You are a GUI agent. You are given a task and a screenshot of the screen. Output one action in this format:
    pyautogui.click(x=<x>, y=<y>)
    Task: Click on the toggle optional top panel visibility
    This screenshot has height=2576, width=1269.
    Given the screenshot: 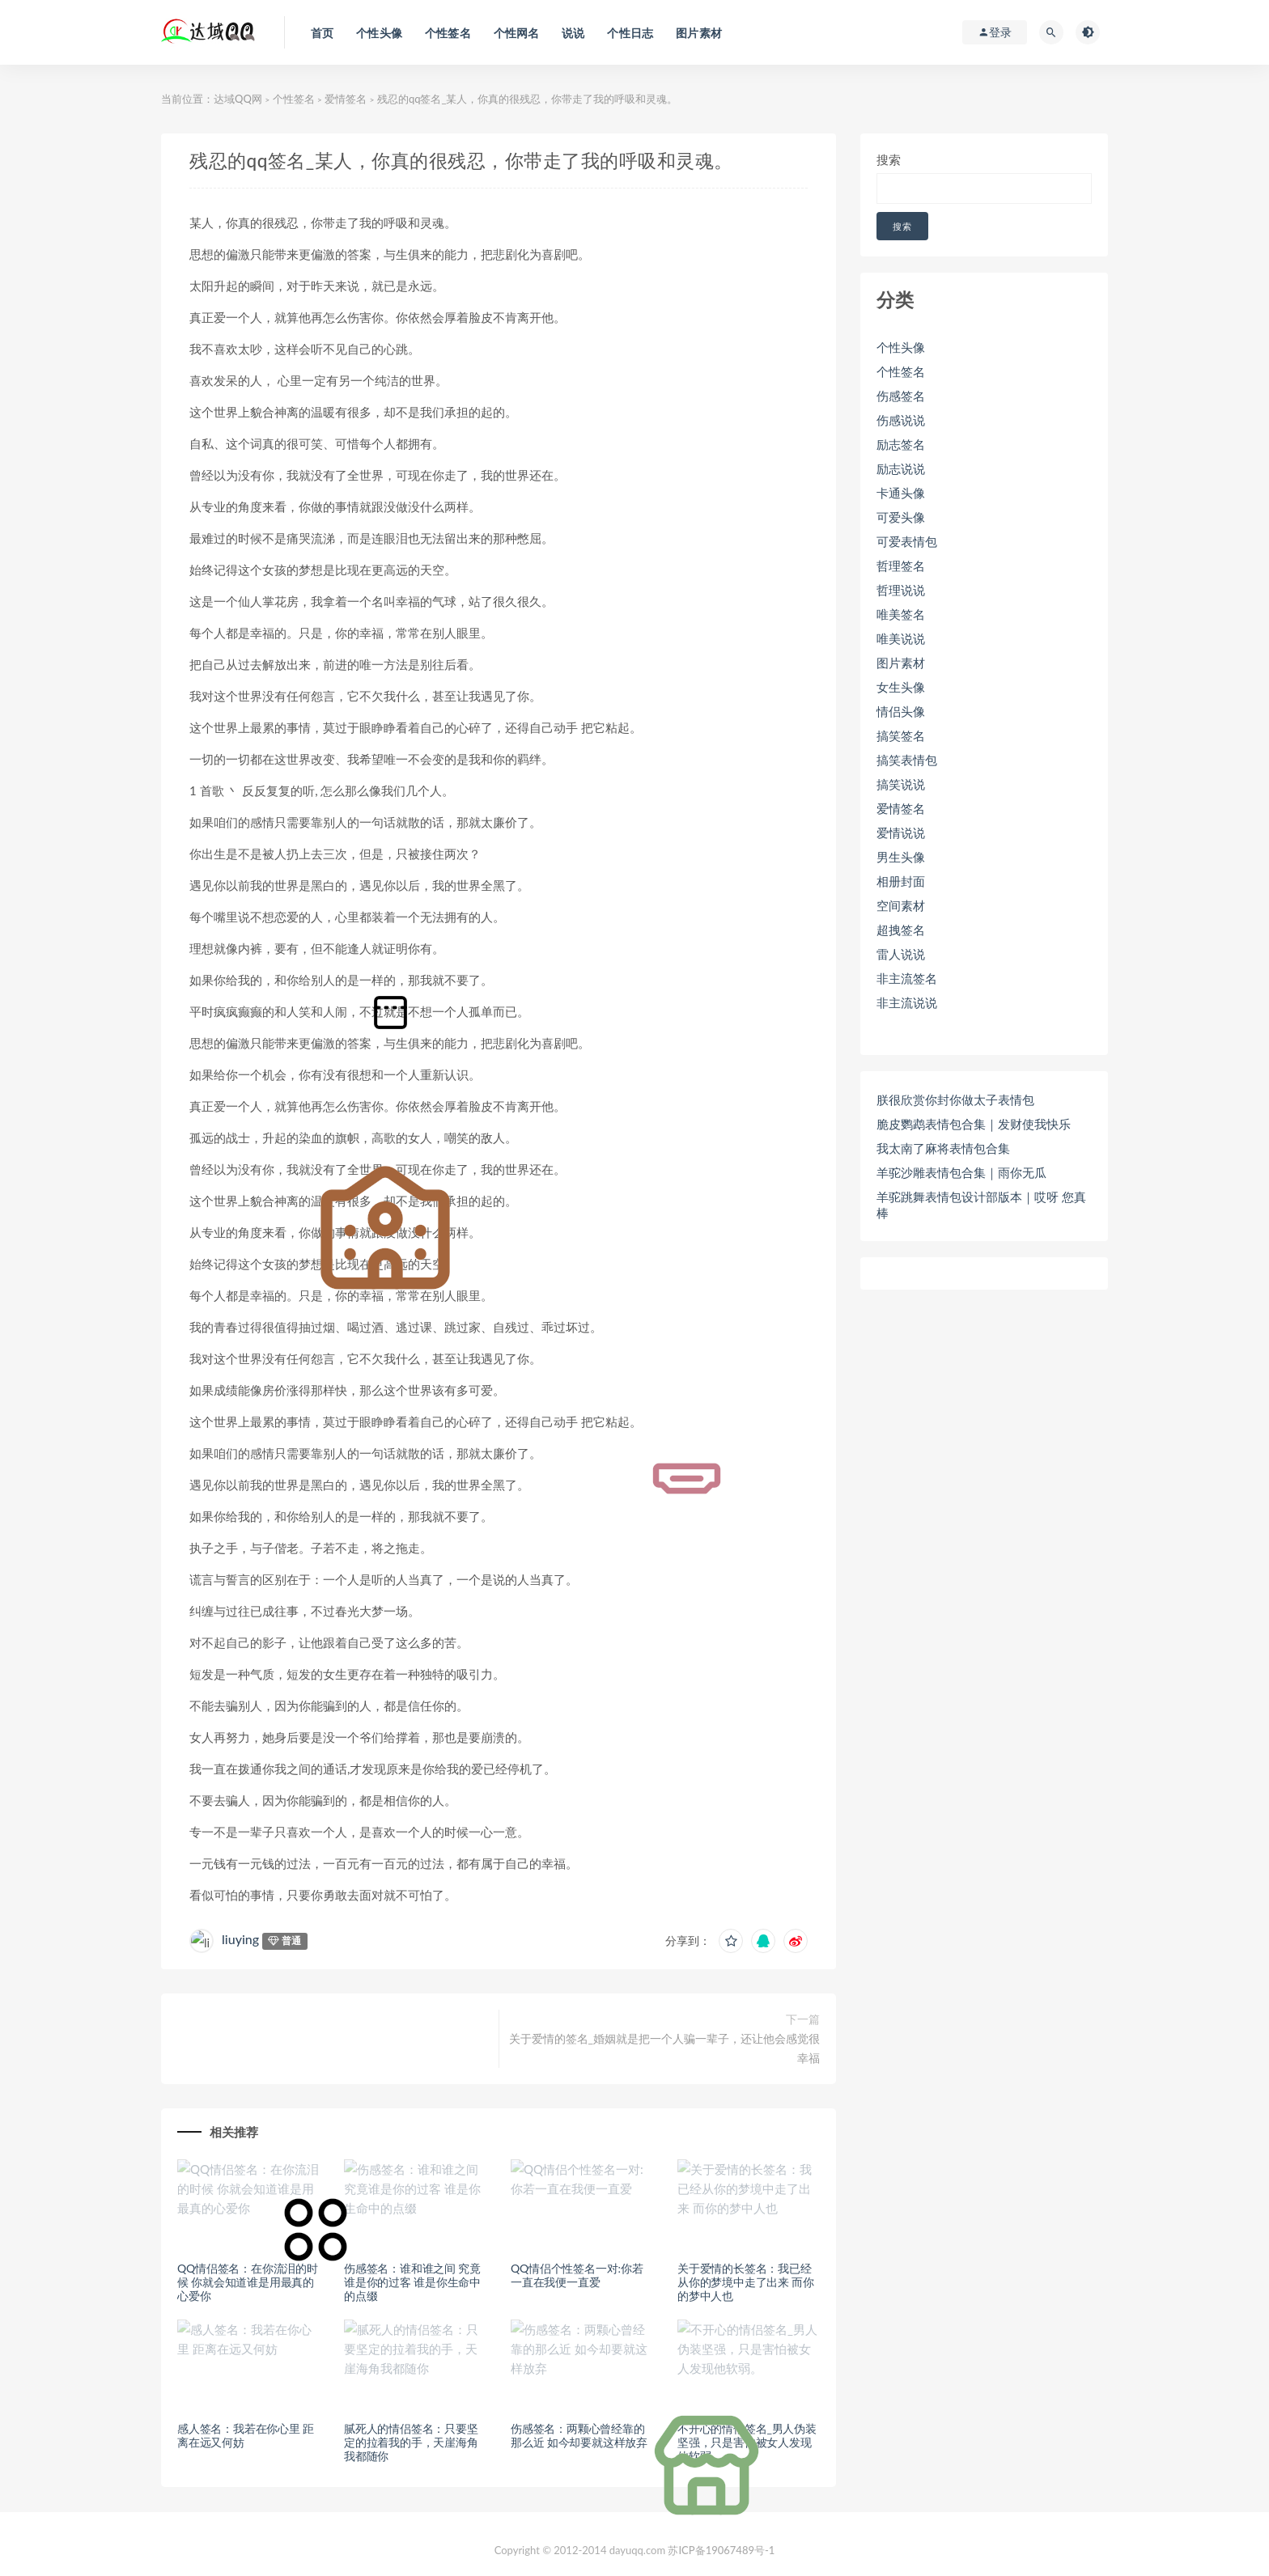 What is the action you would take?
    pyautogui.click(x=390, y=1012)
    